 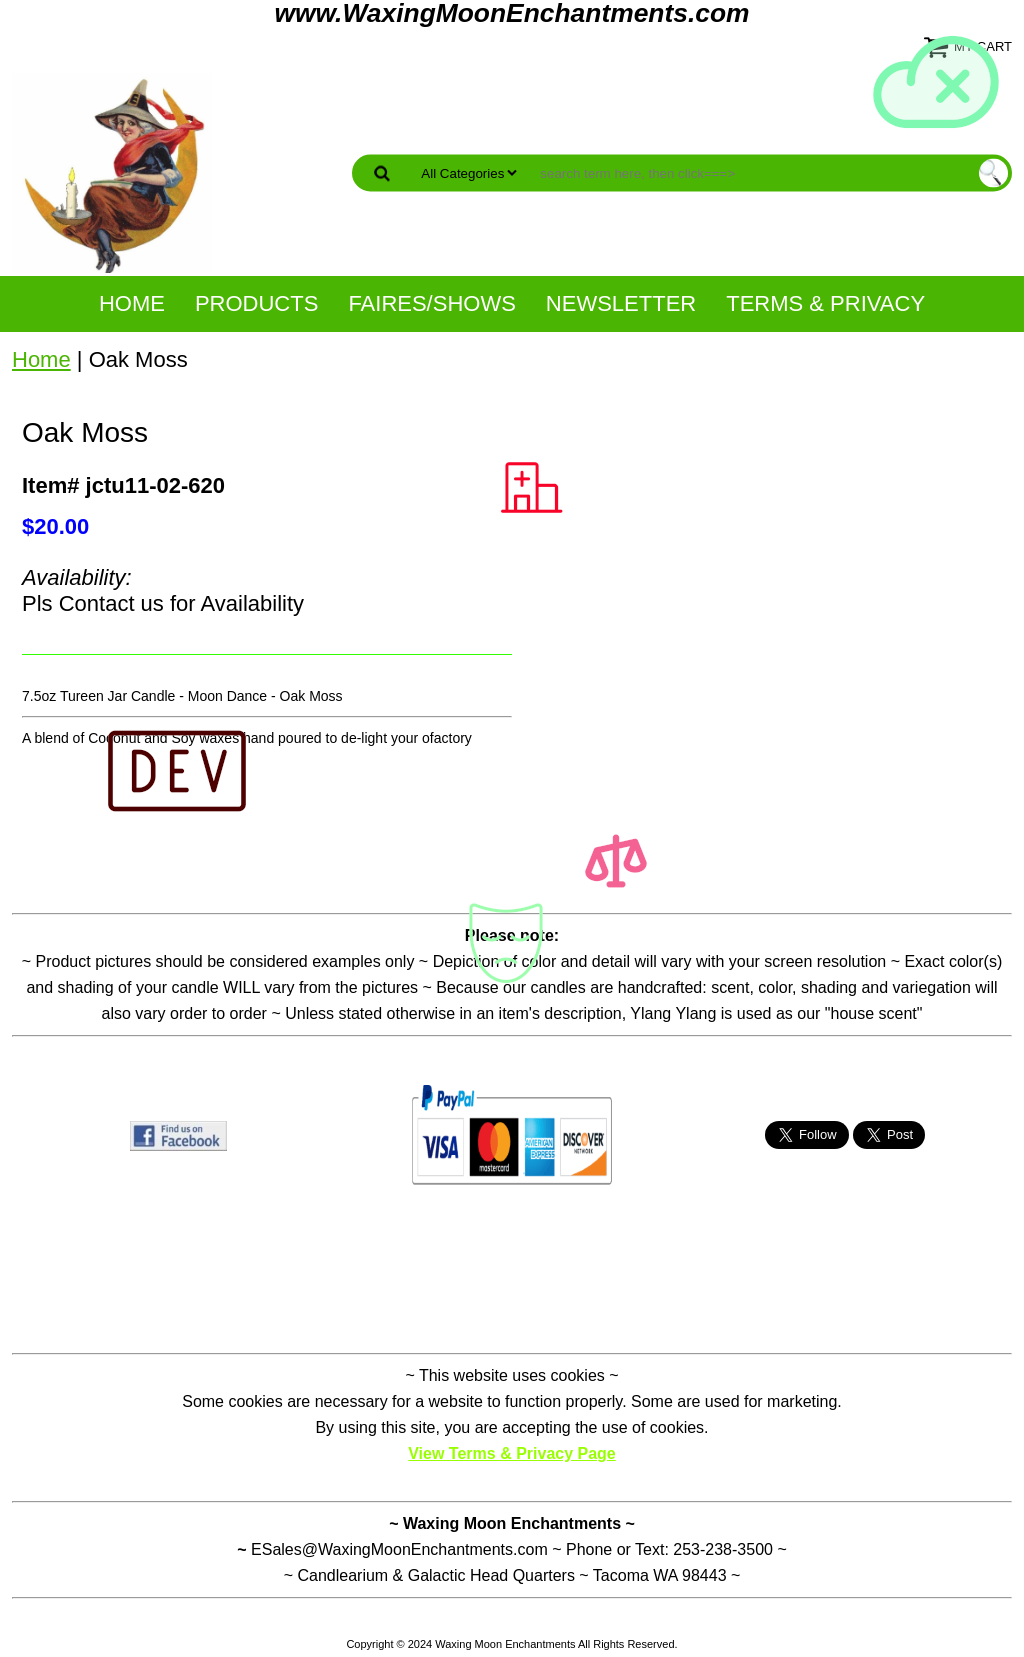 What do you see at coordinates (177, 771) in the screenshot?
I see `visit dev.to community profile` at bounding box center [177, 771].